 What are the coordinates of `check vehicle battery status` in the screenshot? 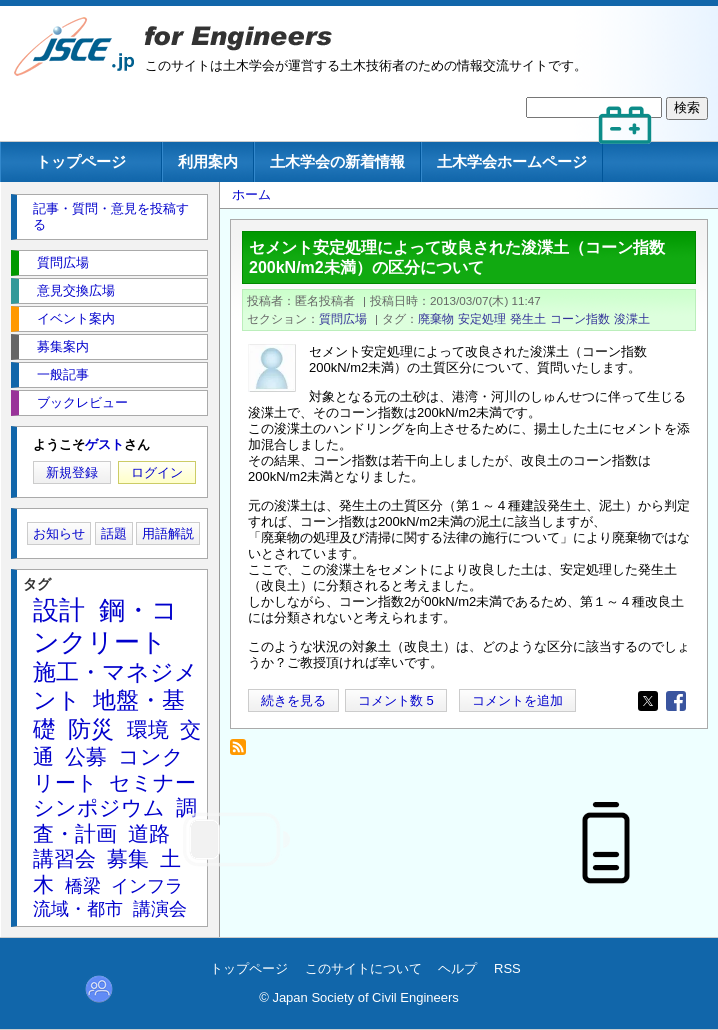 It's located at (625, 127).